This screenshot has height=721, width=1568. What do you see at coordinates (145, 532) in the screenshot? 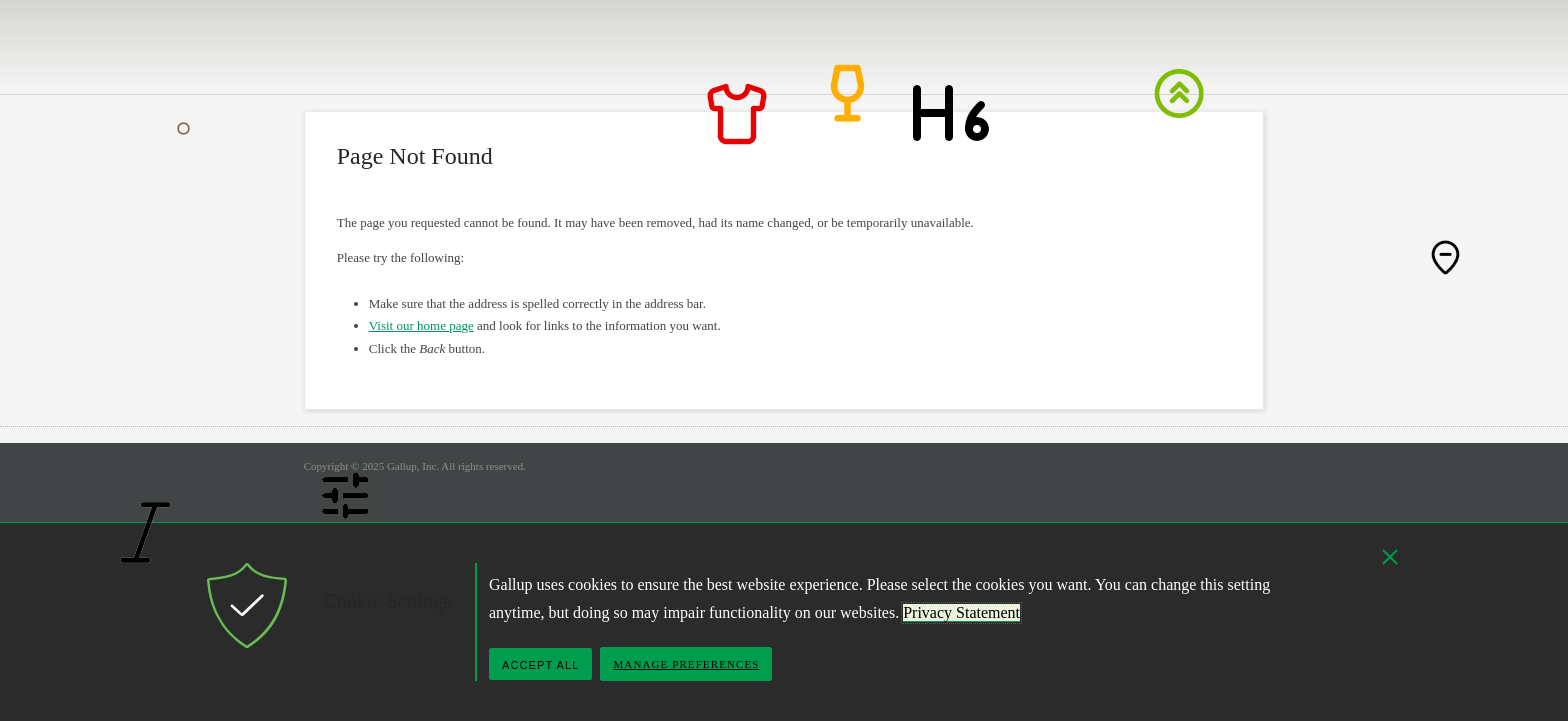
I see `apply italic formatting to selected text` at bounding box center [145, 532].